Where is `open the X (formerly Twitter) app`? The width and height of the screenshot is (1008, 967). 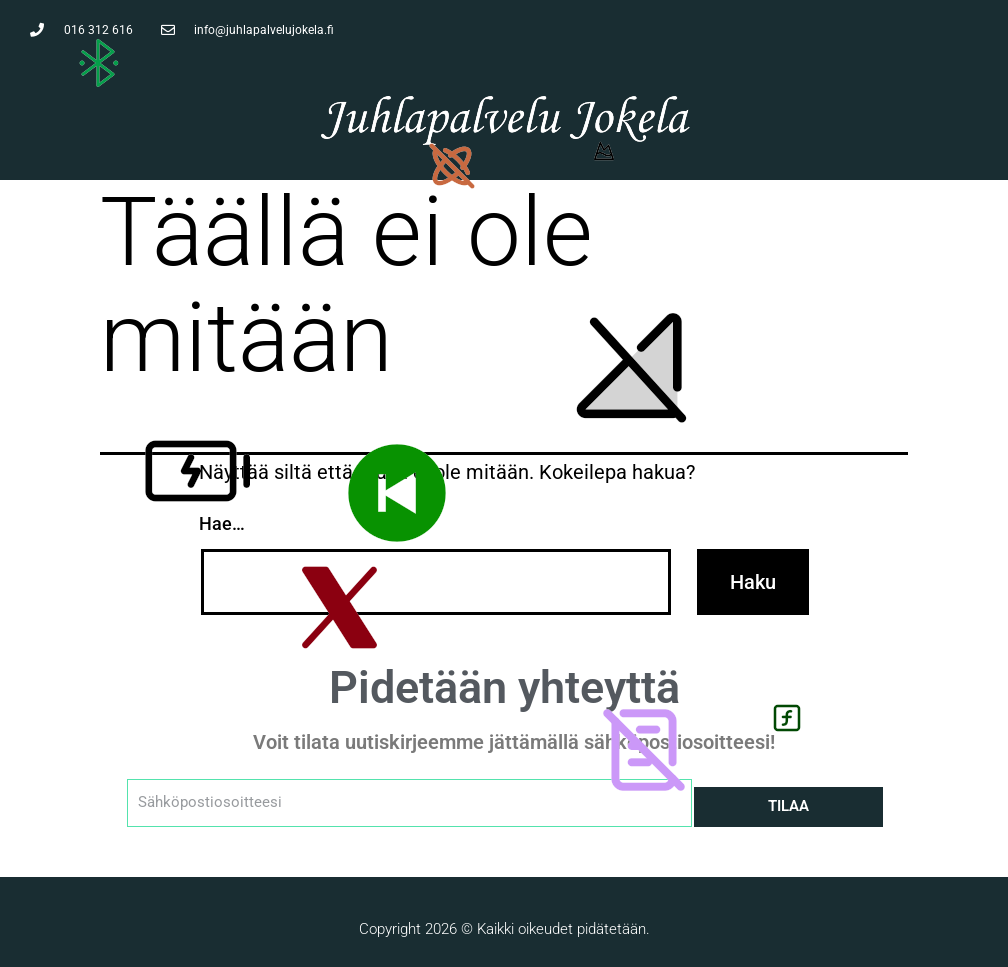 open the X (formerly Twitter) app is located at coordinates (339, 607).